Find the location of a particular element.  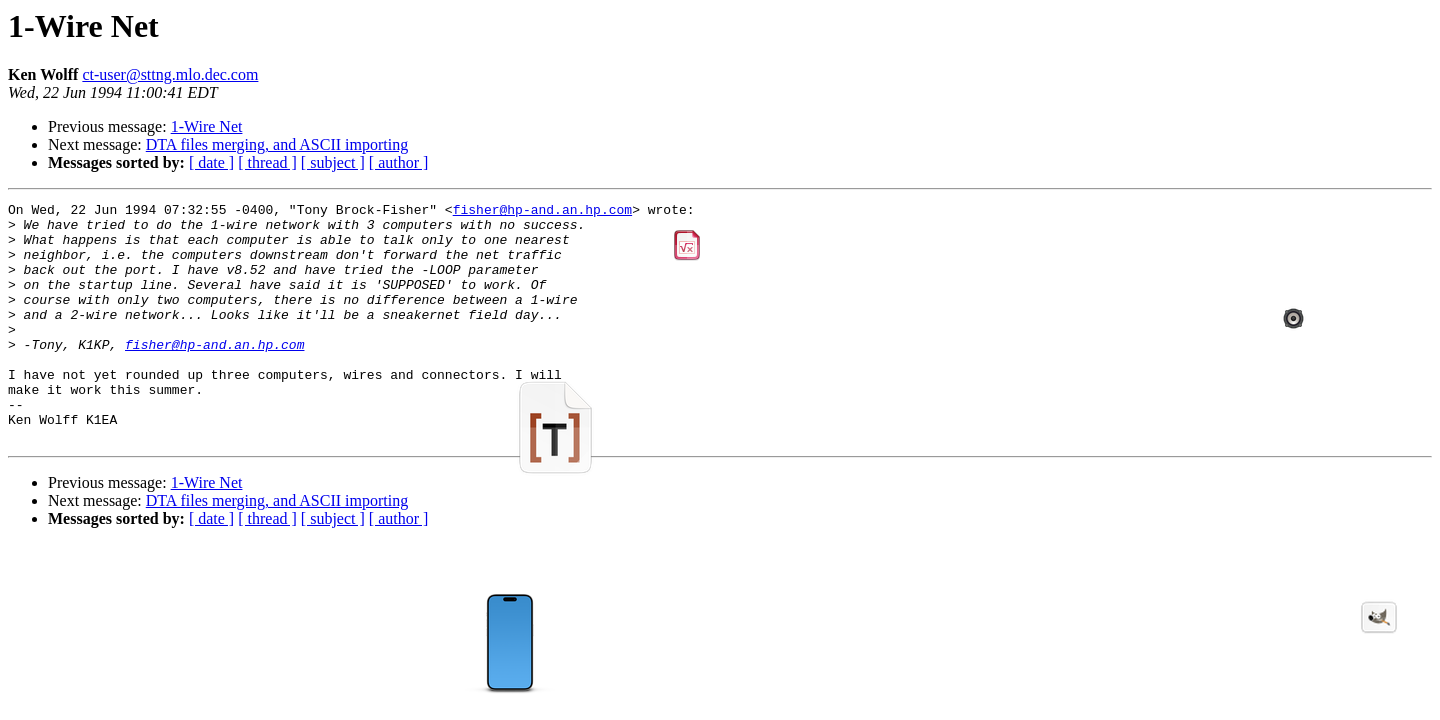

a toml configuration file is located at coordinates (555, 427).